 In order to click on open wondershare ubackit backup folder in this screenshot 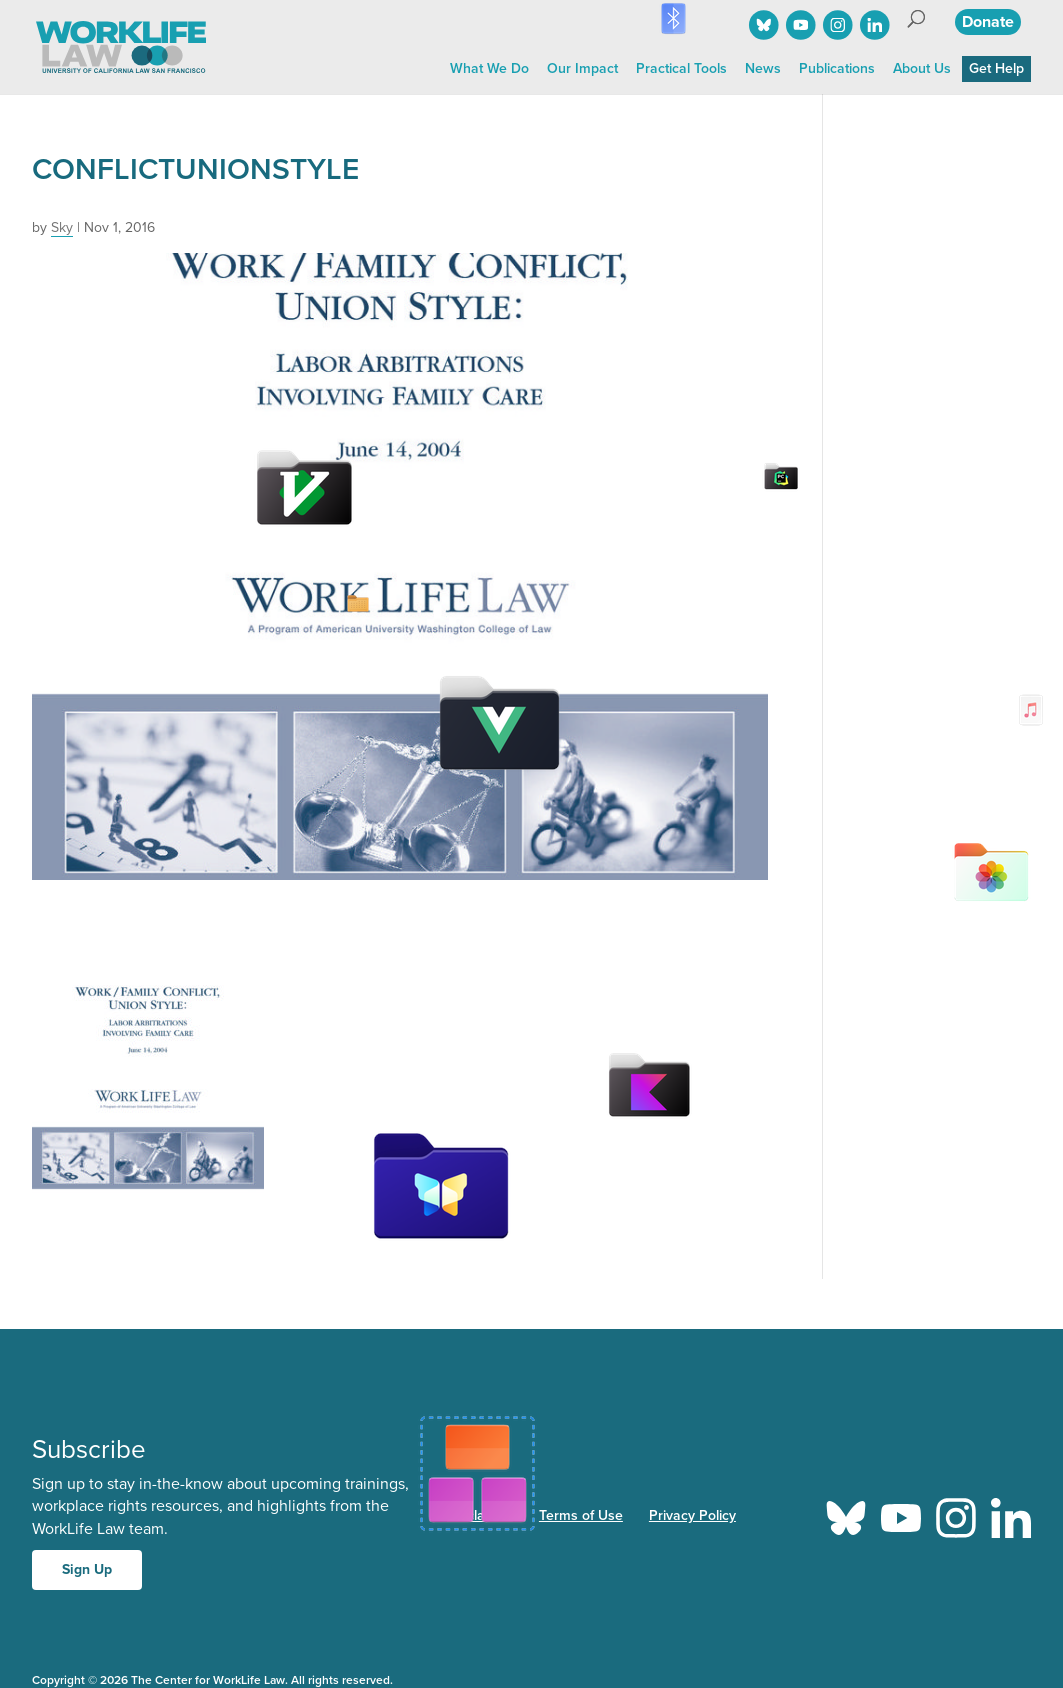, I will do `click(440, 1189)`.